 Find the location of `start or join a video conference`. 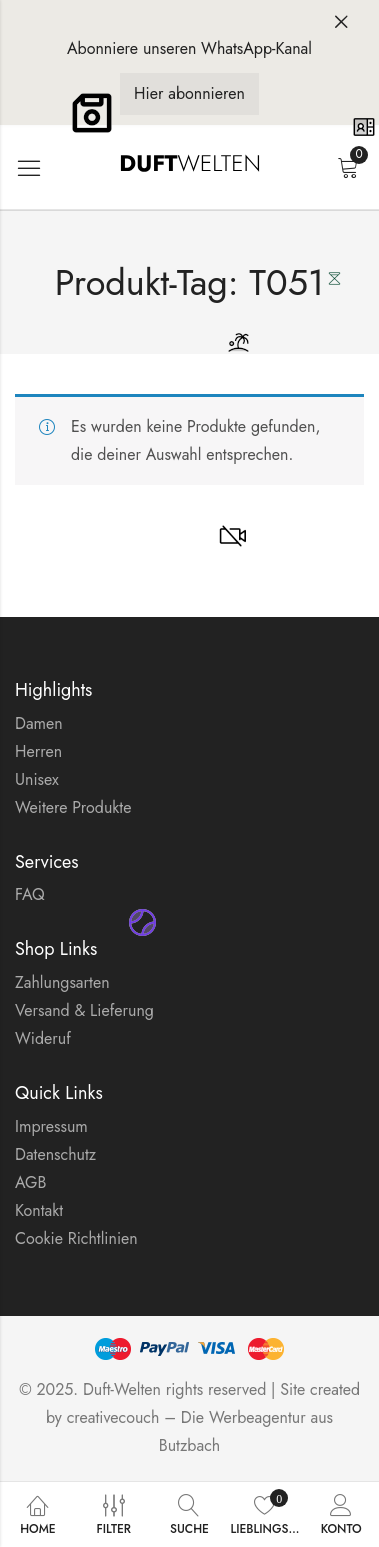

start or join a video conference is located at coordinates (364, 127).